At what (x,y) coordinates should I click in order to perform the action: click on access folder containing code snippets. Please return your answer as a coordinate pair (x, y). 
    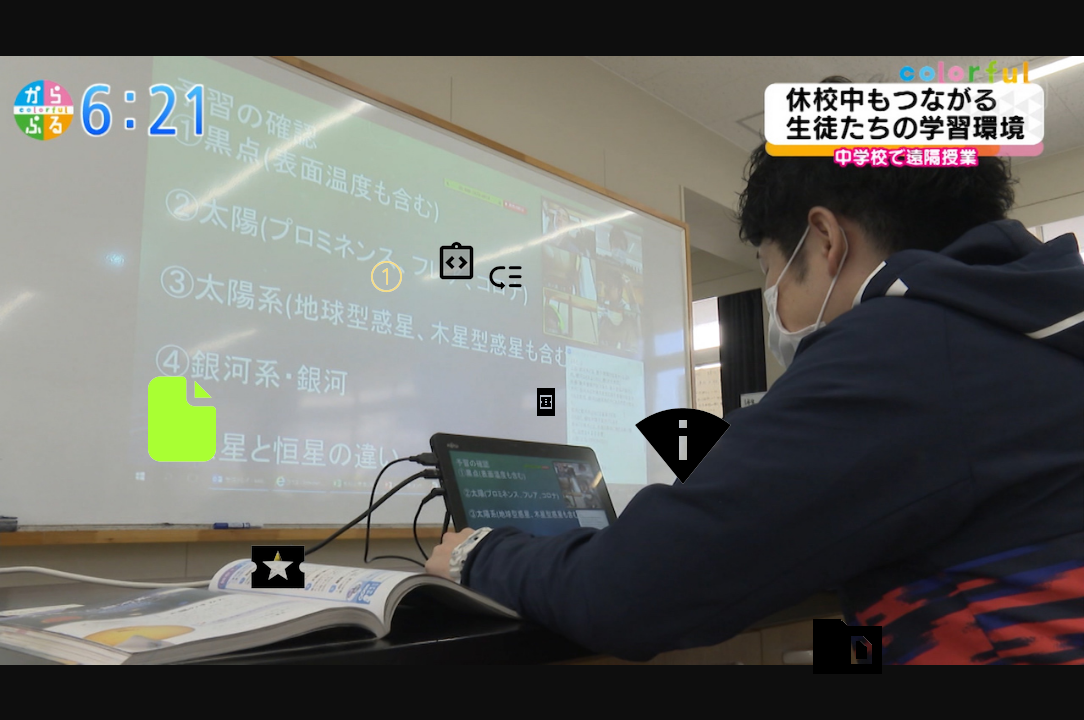
    Looking at the image, I should click on (847, 646).